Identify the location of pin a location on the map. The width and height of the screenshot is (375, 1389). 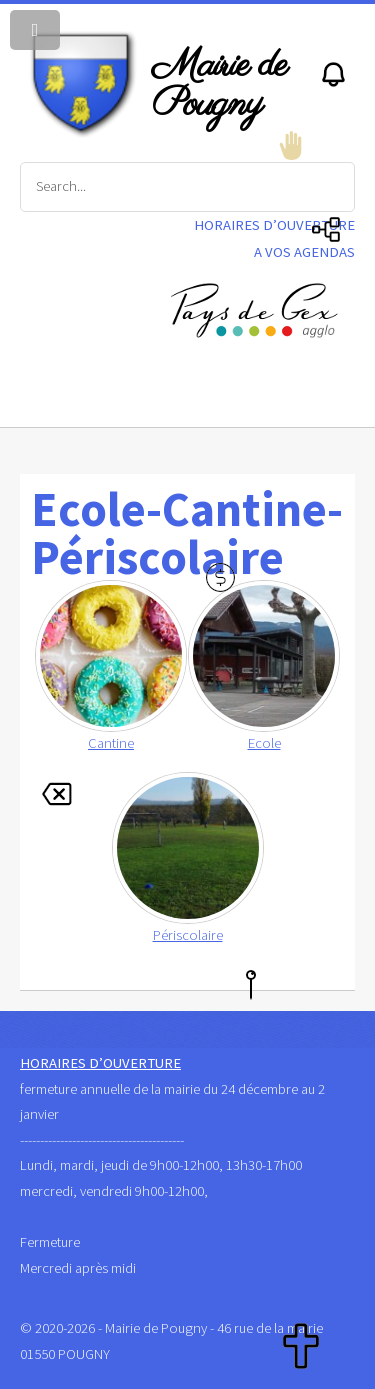
(251, 985).